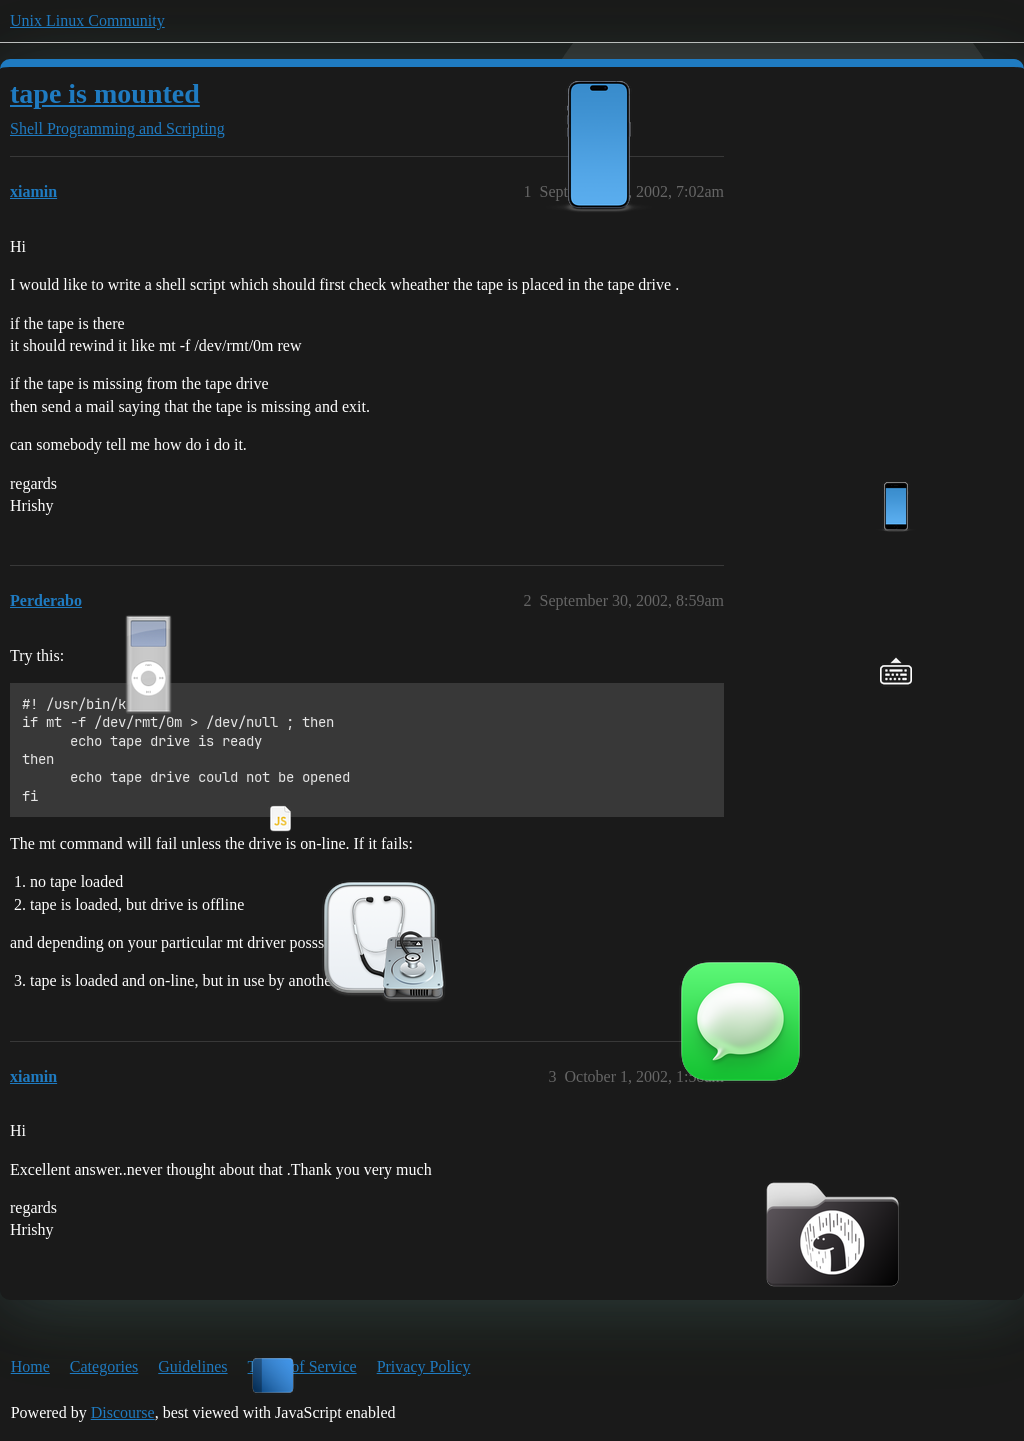  What do you see at coordinates (832, 1238) in the screenshot?
I see `folder containing deno runtime projects` at bounding box center [832, 1238].